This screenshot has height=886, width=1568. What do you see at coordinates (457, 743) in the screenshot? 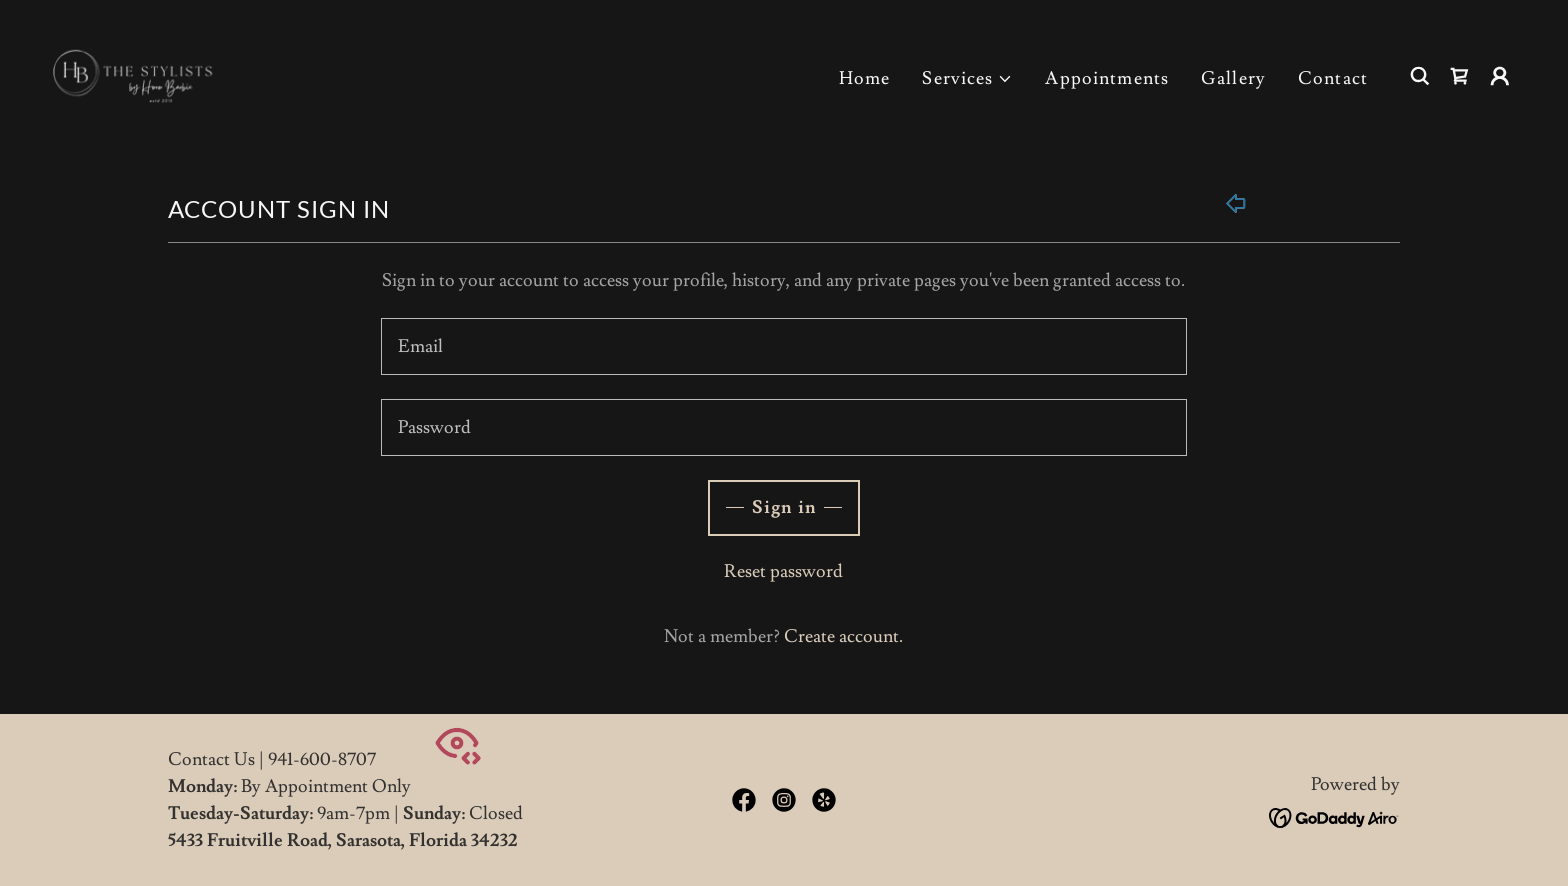
I see `view source code or inspect element` at bounding box center [457, 743].